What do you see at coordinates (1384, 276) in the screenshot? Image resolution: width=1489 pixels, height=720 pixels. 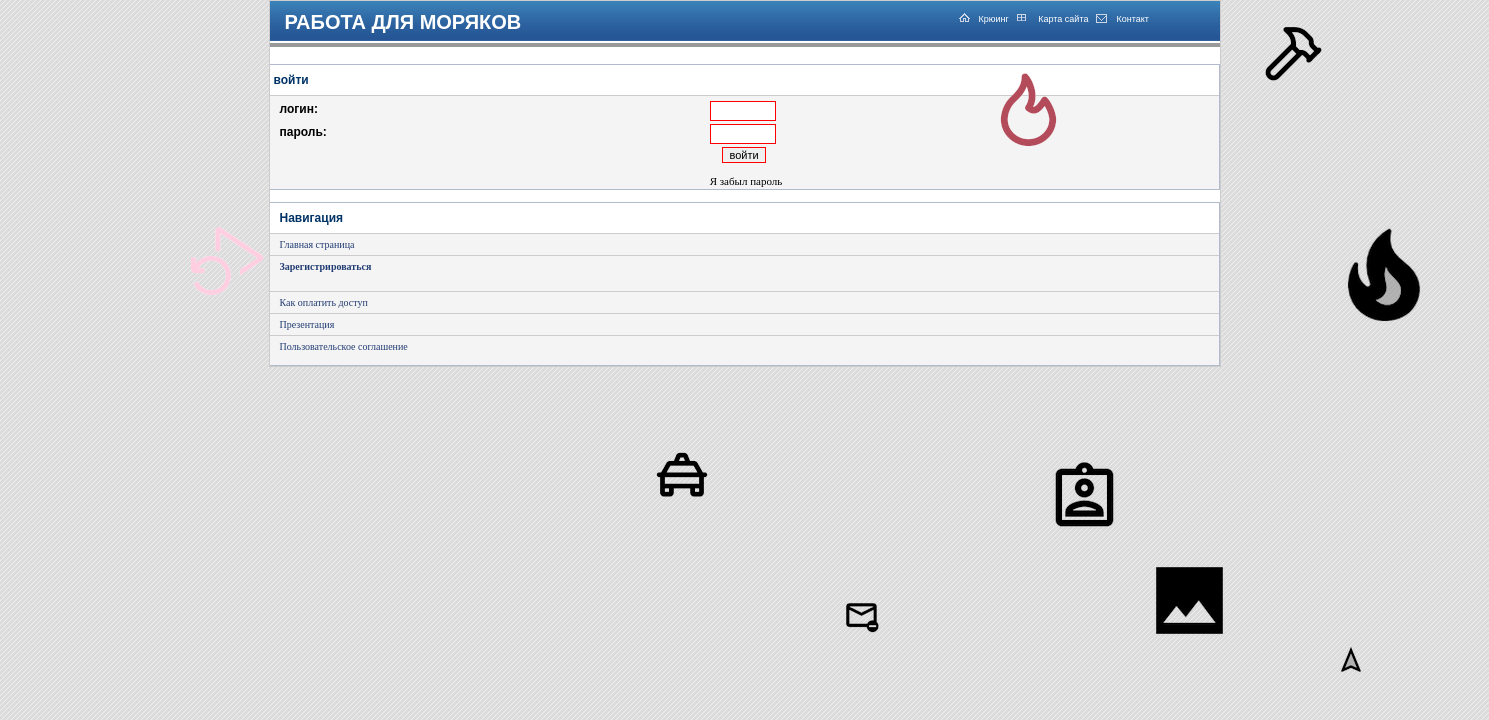 I see `locate nearby fire stations` at bounding box center [1384, 276].